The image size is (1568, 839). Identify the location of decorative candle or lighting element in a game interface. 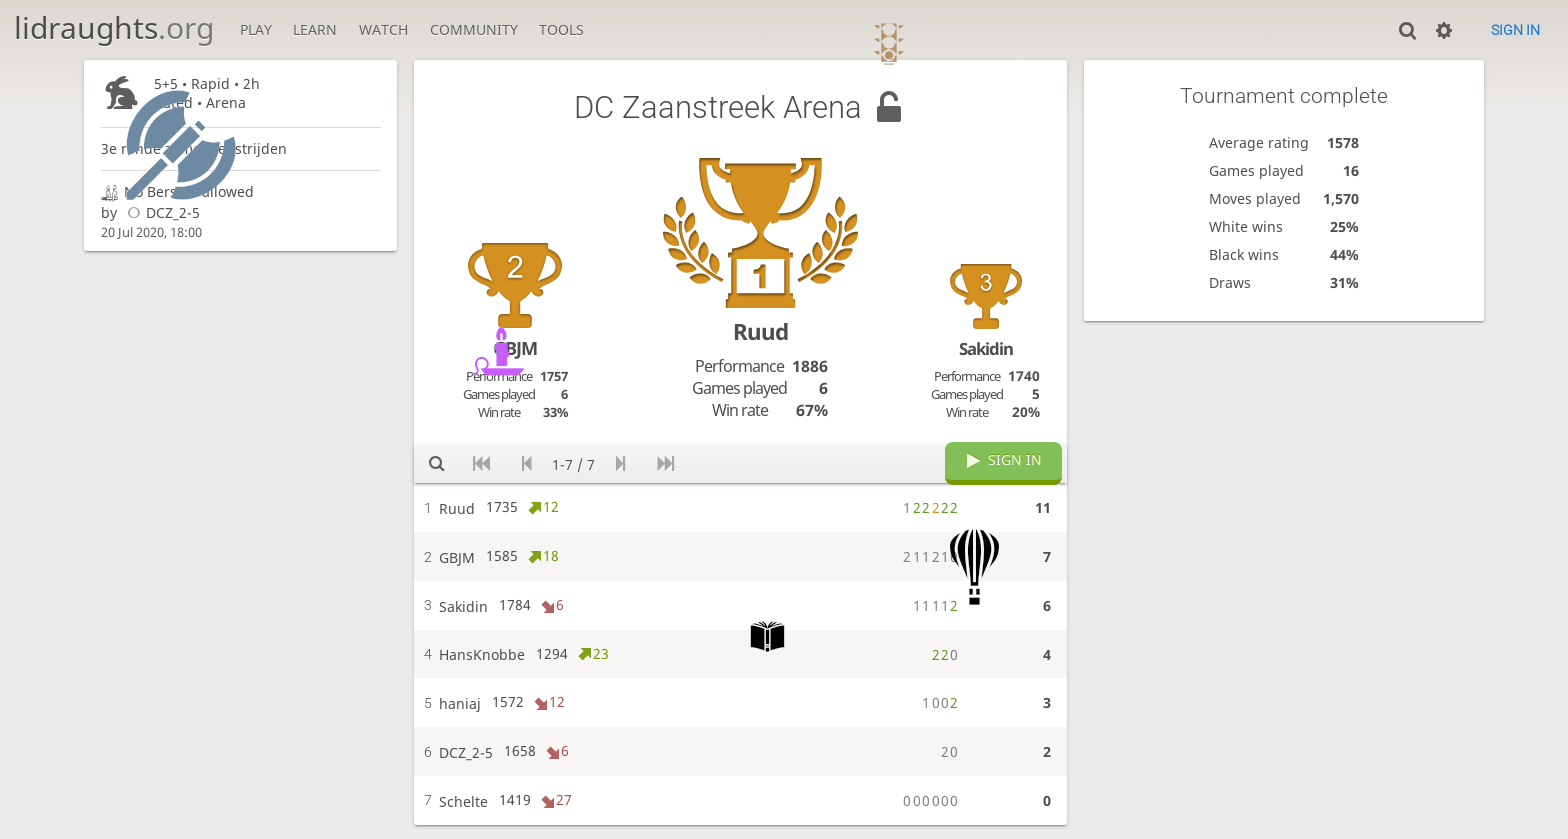
(497, 353).